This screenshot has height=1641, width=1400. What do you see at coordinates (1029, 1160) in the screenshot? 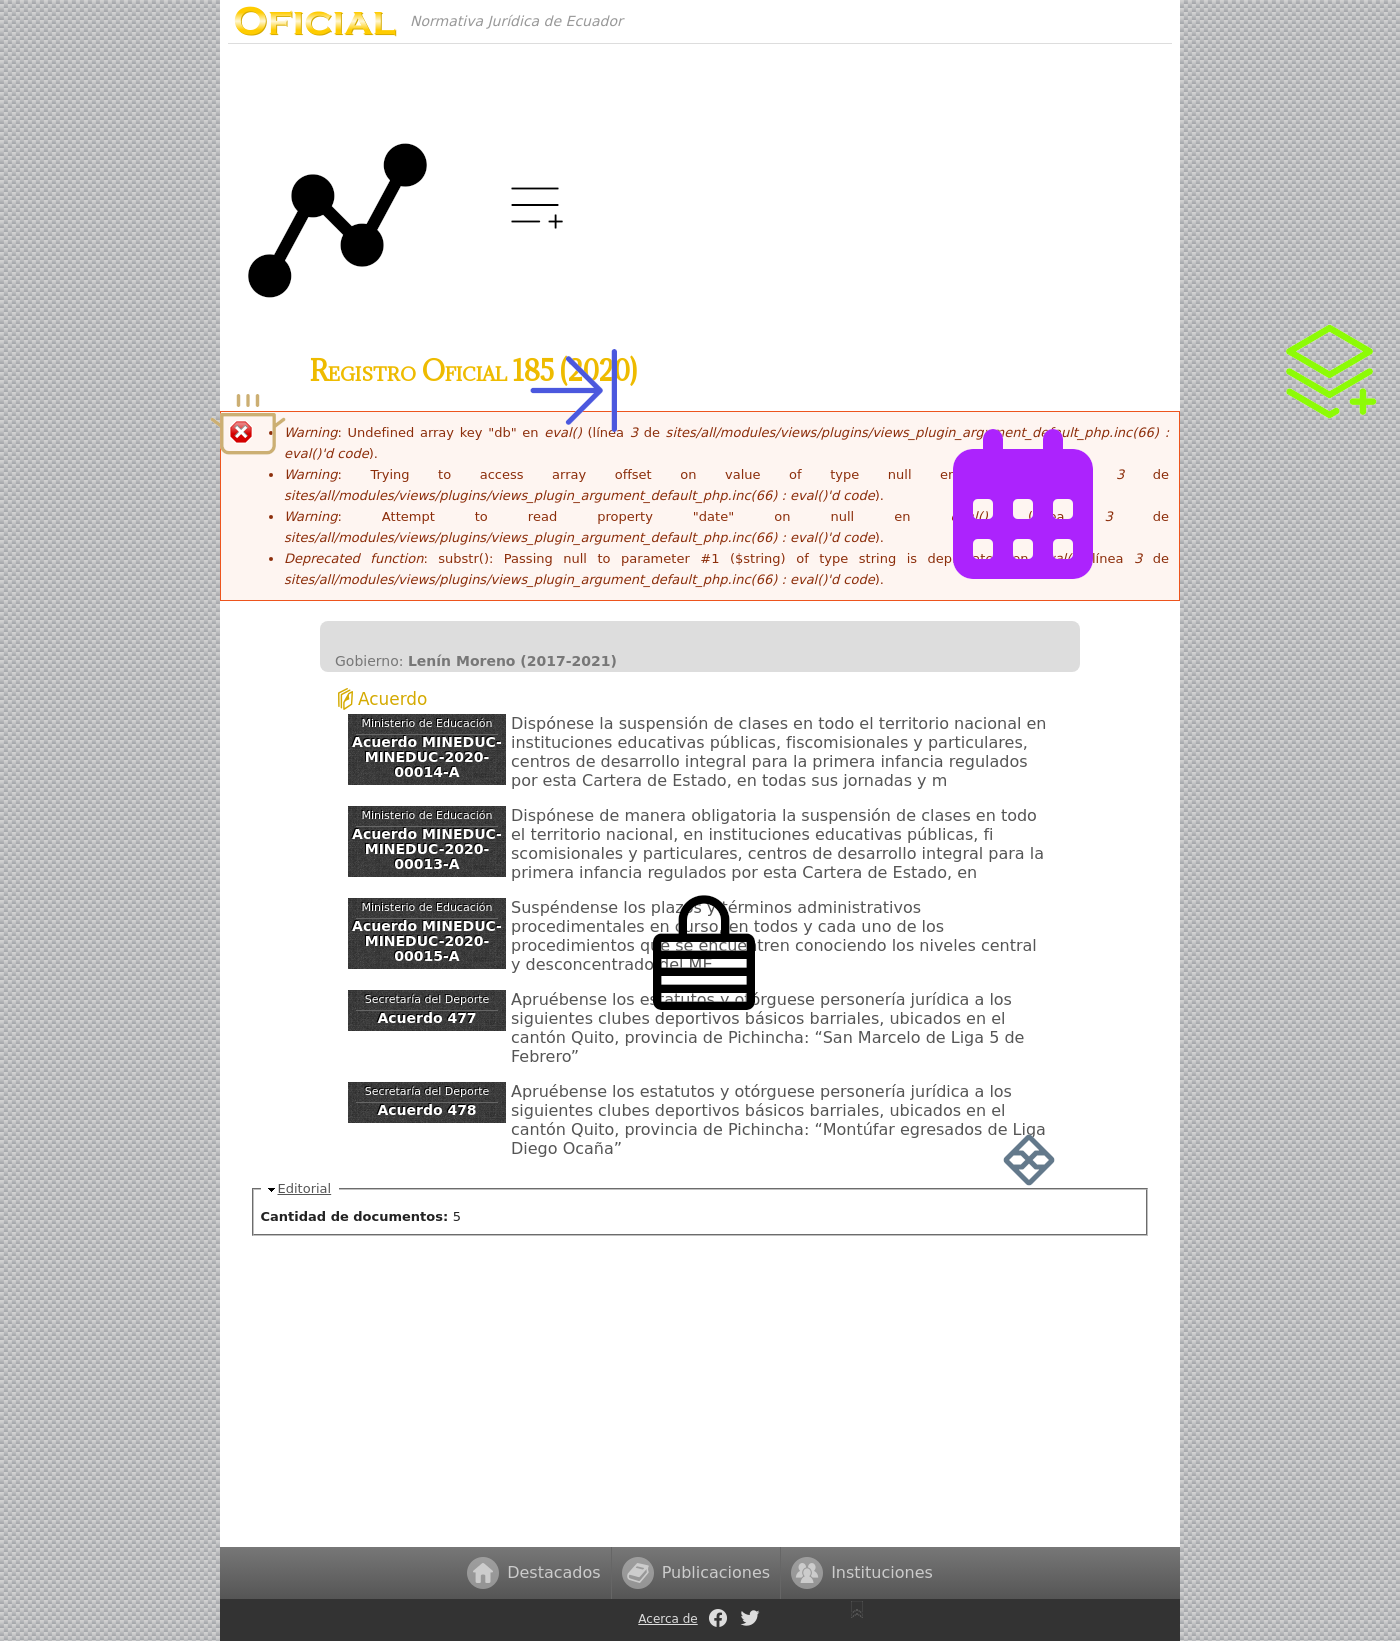
I see `pay with Pix instant payment system` at bounding box center [1029, 1160].